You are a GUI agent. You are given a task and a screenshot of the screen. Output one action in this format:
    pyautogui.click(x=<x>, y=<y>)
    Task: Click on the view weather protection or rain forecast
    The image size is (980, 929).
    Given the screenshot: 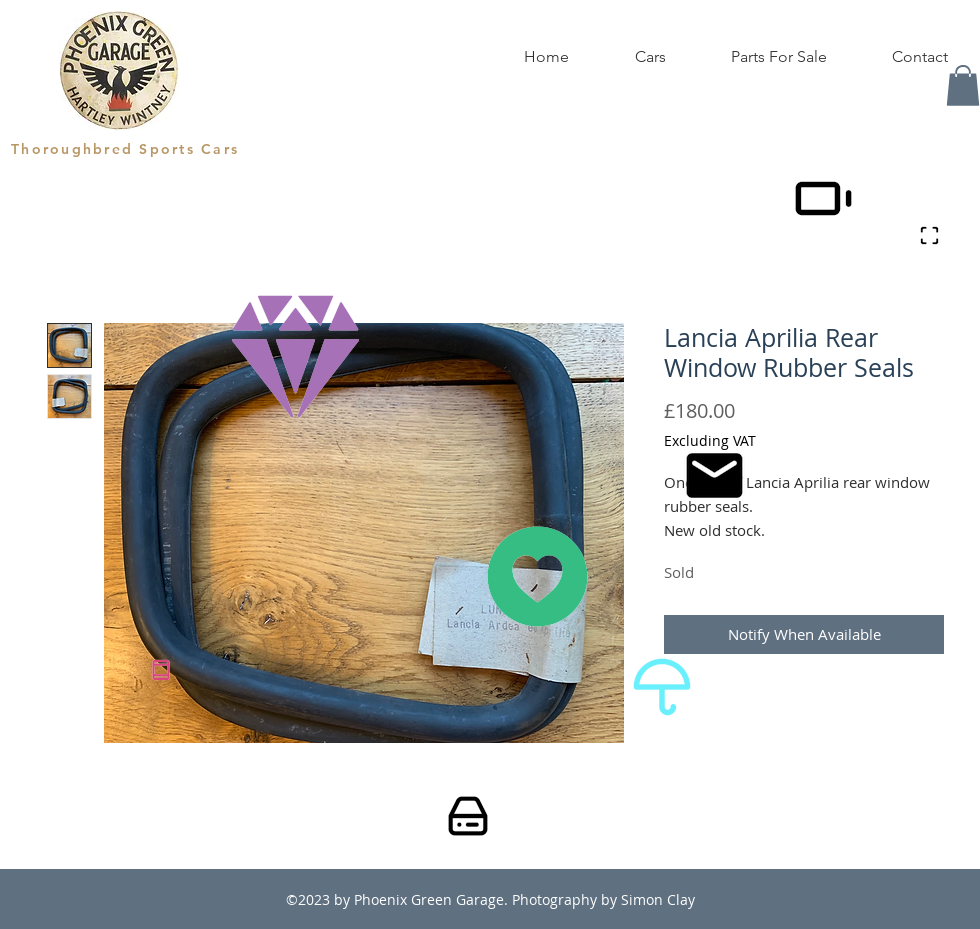 What is the action you would take?
    pyautogui.click(x=662, y=687)
    